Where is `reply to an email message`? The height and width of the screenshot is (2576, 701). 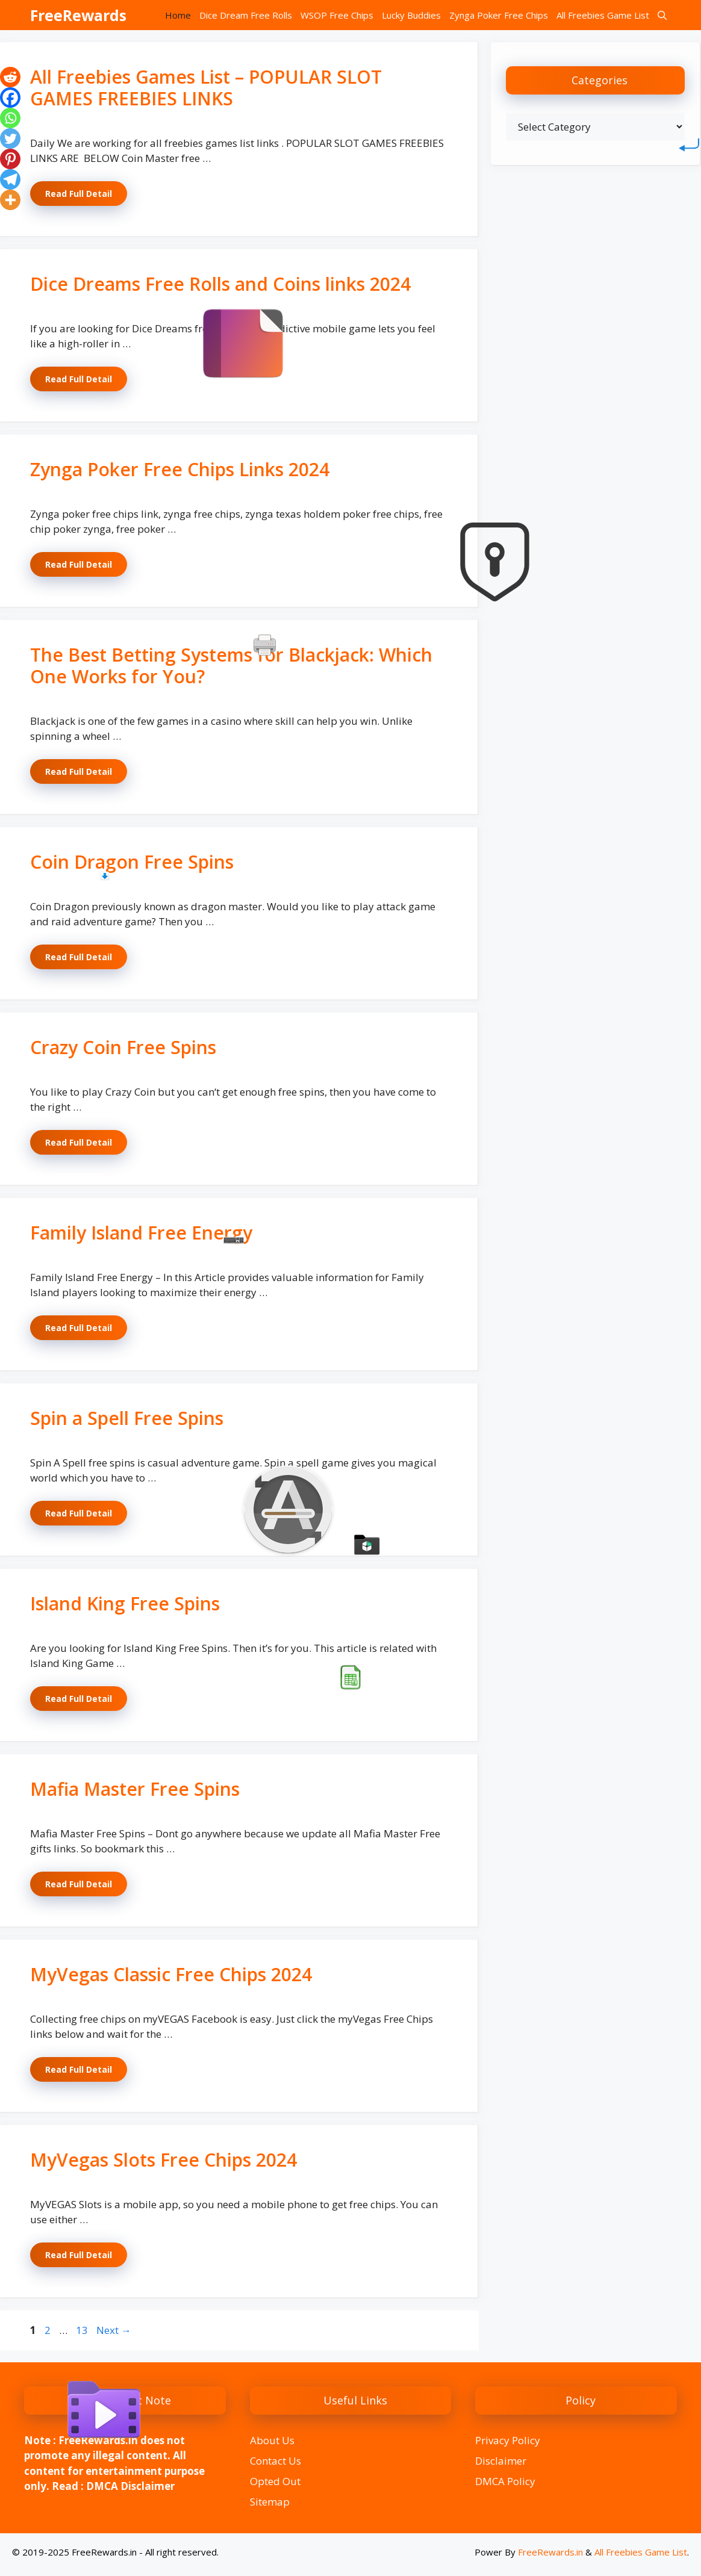 reply to an email message is located at coordinates (688, 143).